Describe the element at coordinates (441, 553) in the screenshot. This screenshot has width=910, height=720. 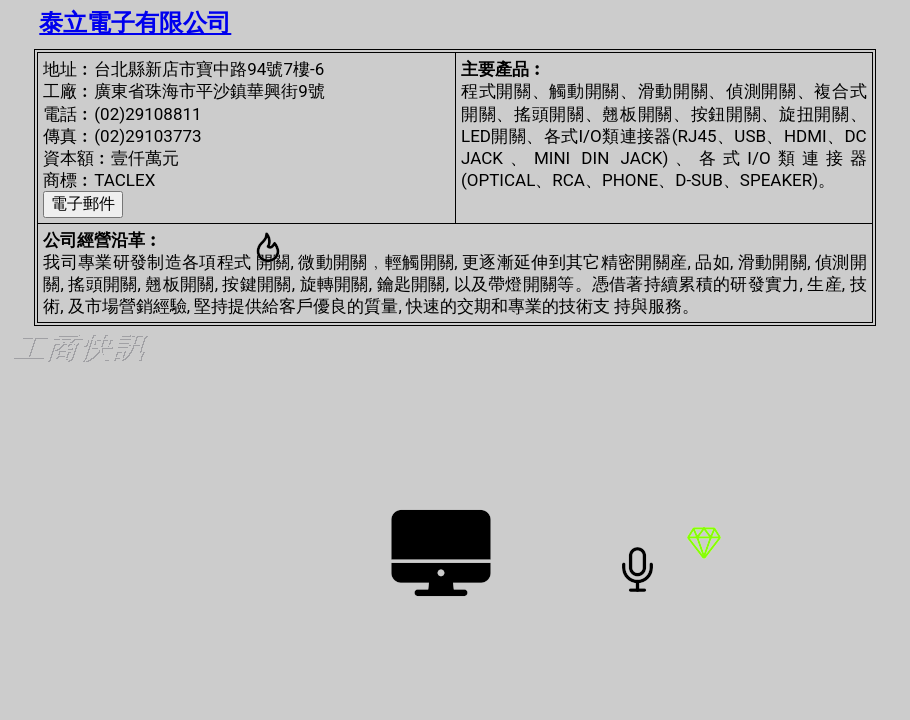
I see `switch to desktop view` at that location.